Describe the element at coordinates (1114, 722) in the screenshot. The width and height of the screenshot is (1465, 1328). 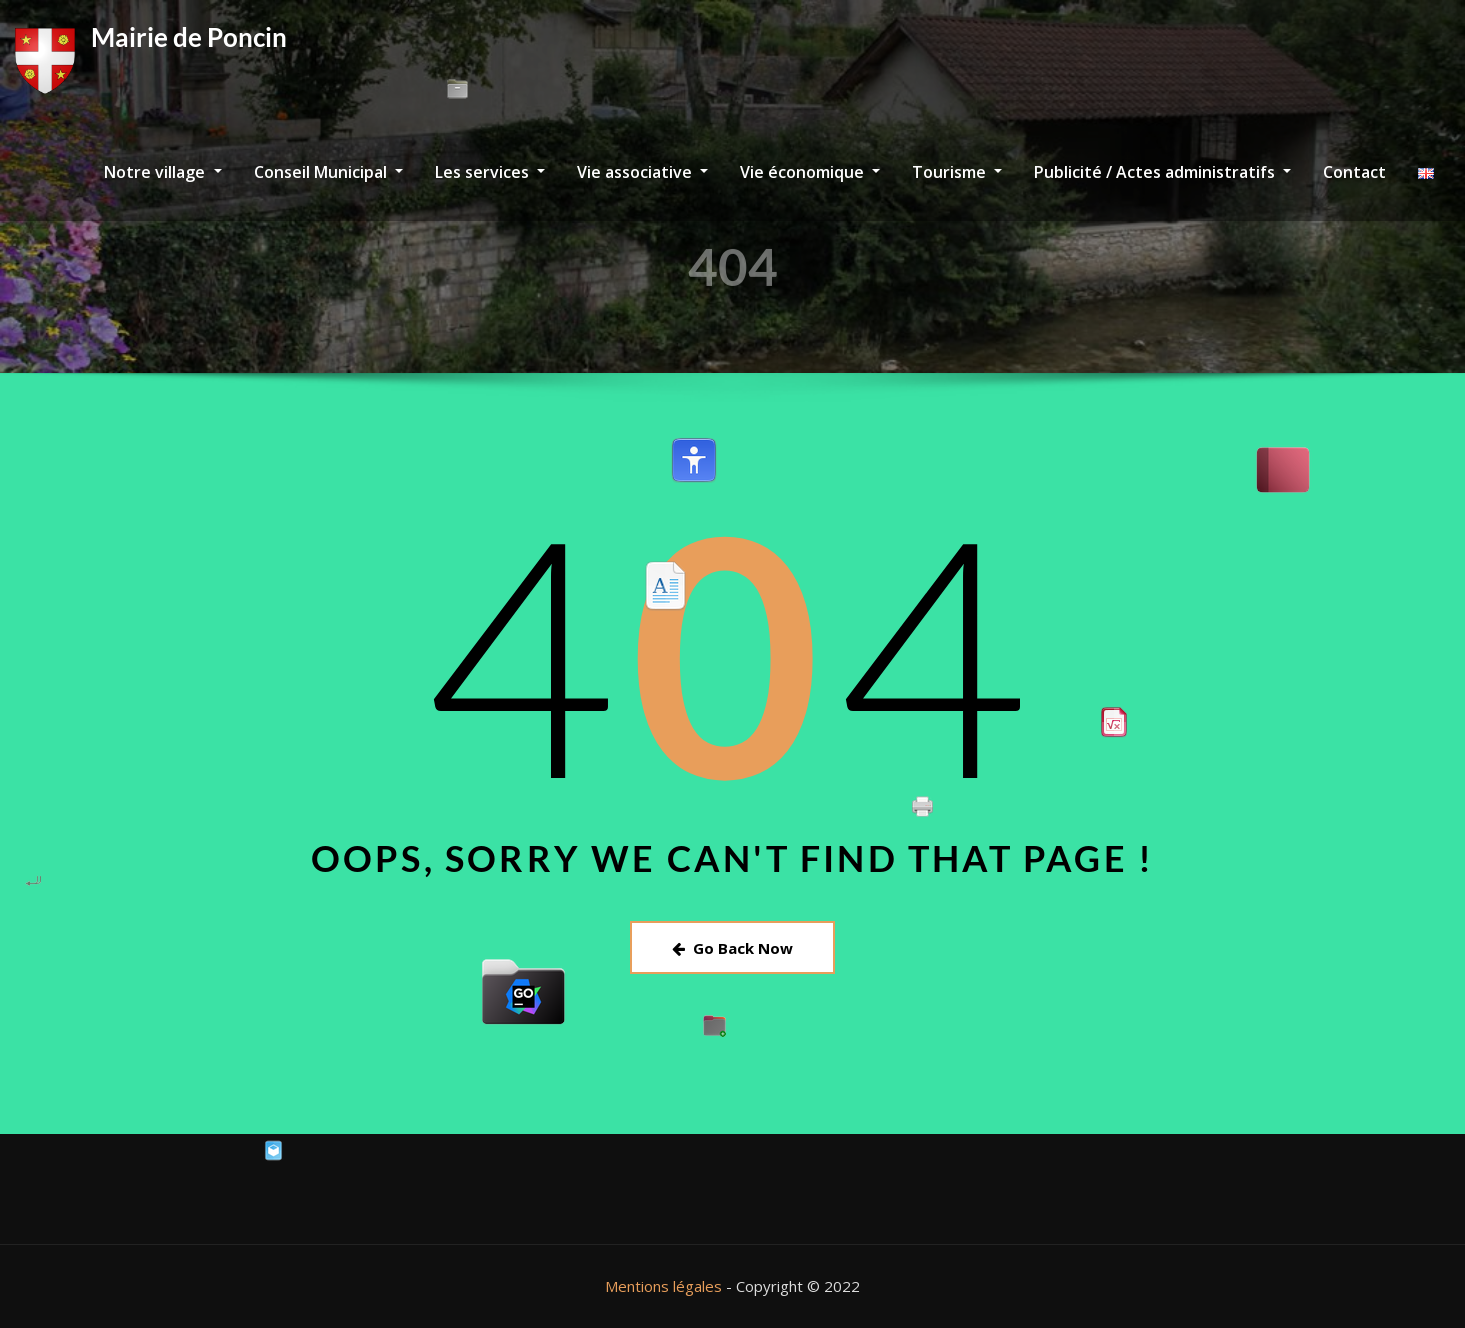
I see `libreoffice math formula file` at that location.